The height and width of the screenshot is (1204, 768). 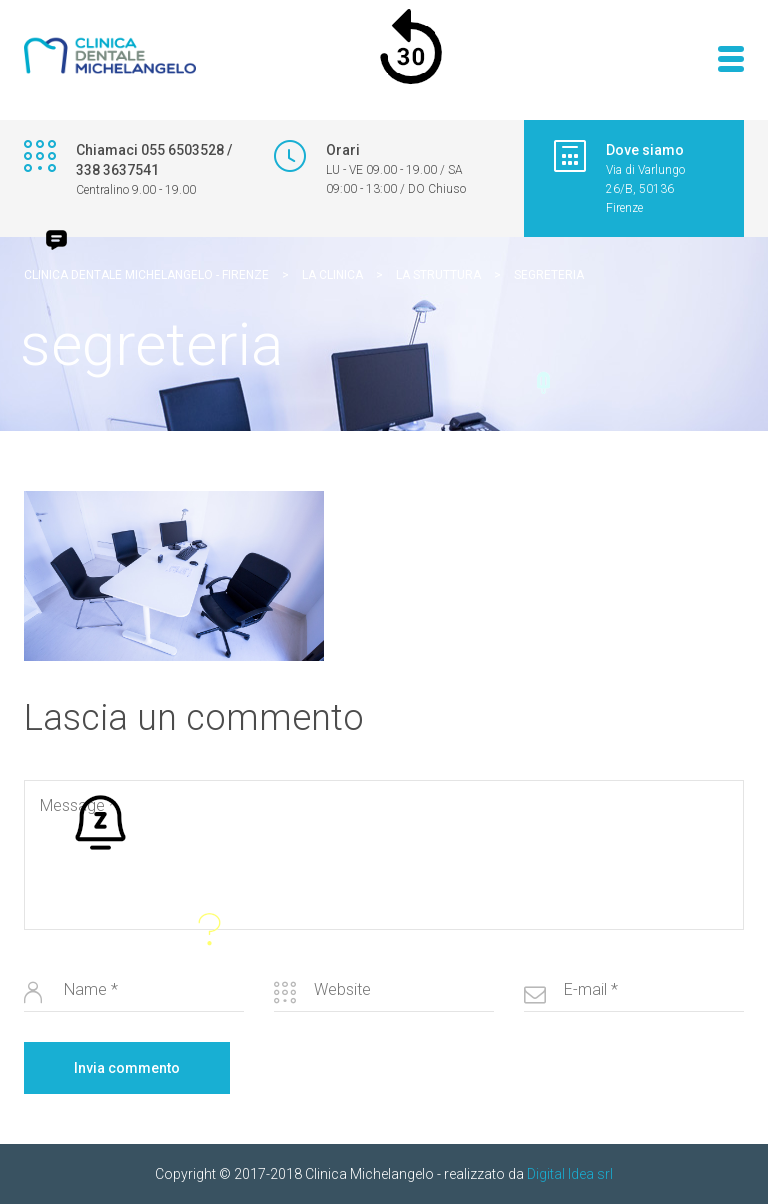 What do you see at coordinates (209, 928) in the screenshot?
I see `access help or support information` at bounding box center [209, 928].